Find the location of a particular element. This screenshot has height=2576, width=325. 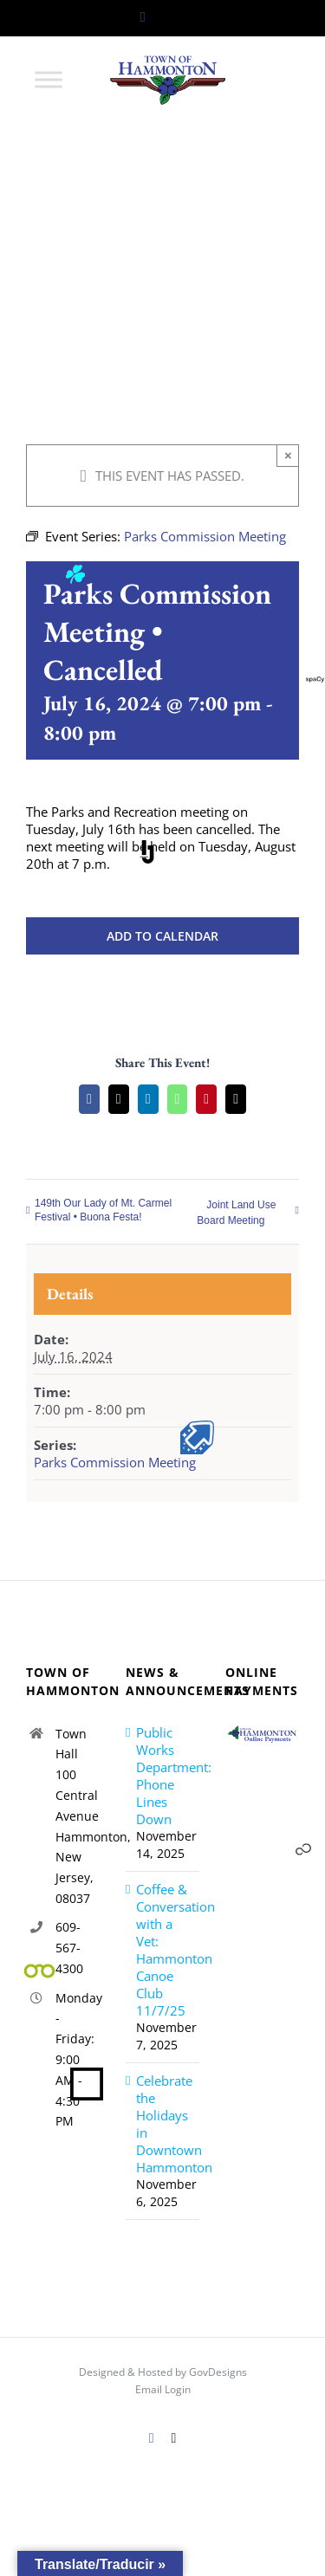

enable reading or accessibility mode is located at coordinates (39, 1971).